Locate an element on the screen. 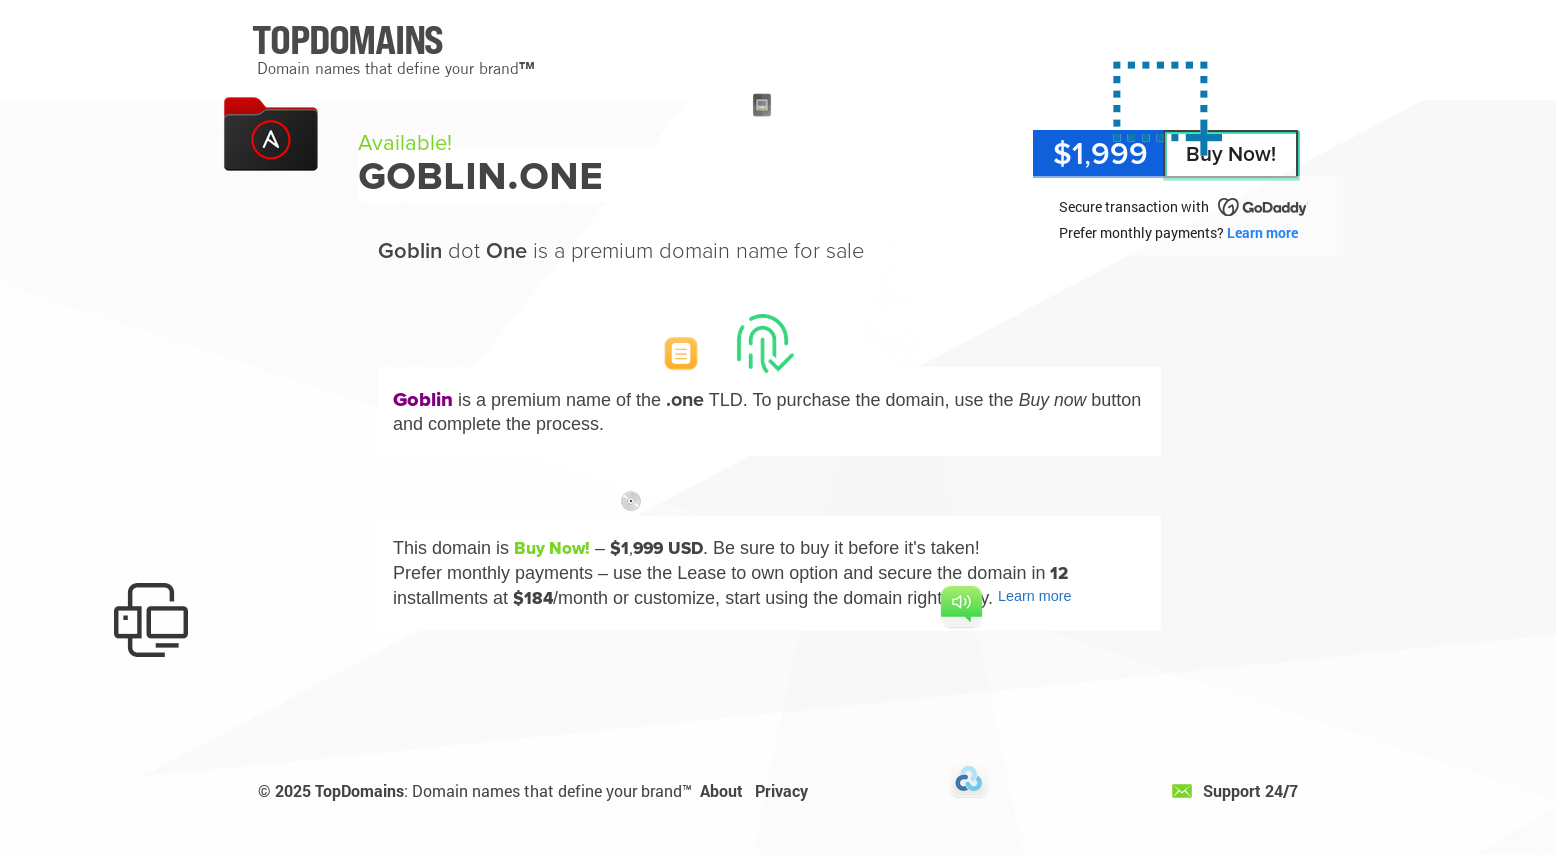 Image resolution: width=1556 pixels, height=855 pixels. manage connected devices and peripherals is located at coordinates (151, 620).